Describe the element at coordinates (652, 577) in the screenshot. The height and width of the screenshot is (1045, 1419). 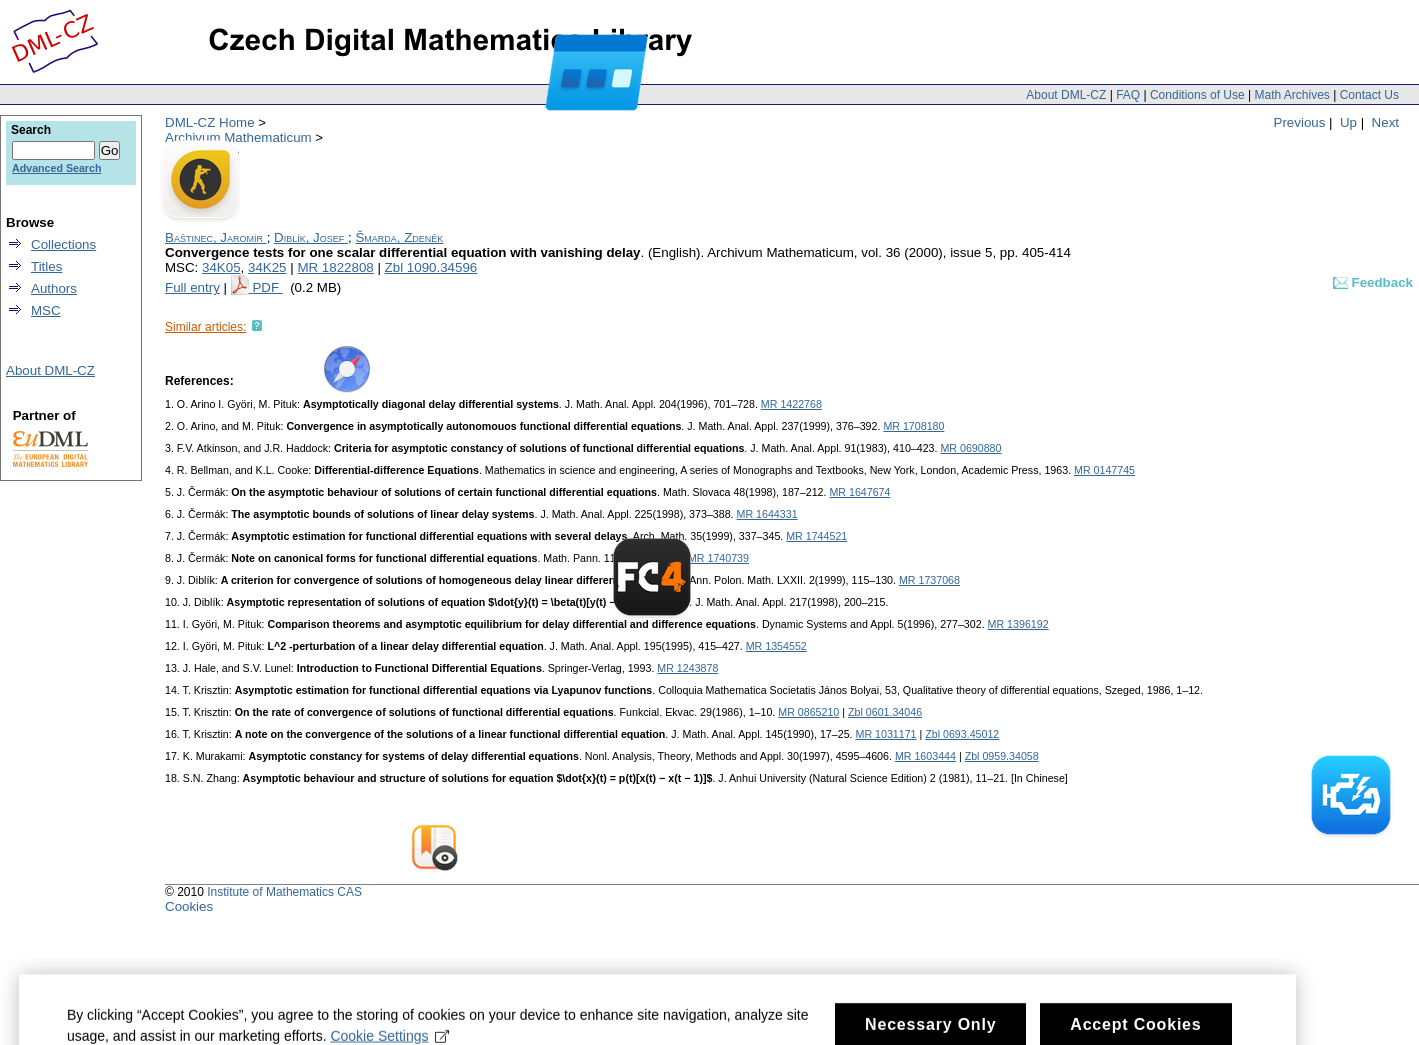
I see `launch far cry 4 game` at that location.